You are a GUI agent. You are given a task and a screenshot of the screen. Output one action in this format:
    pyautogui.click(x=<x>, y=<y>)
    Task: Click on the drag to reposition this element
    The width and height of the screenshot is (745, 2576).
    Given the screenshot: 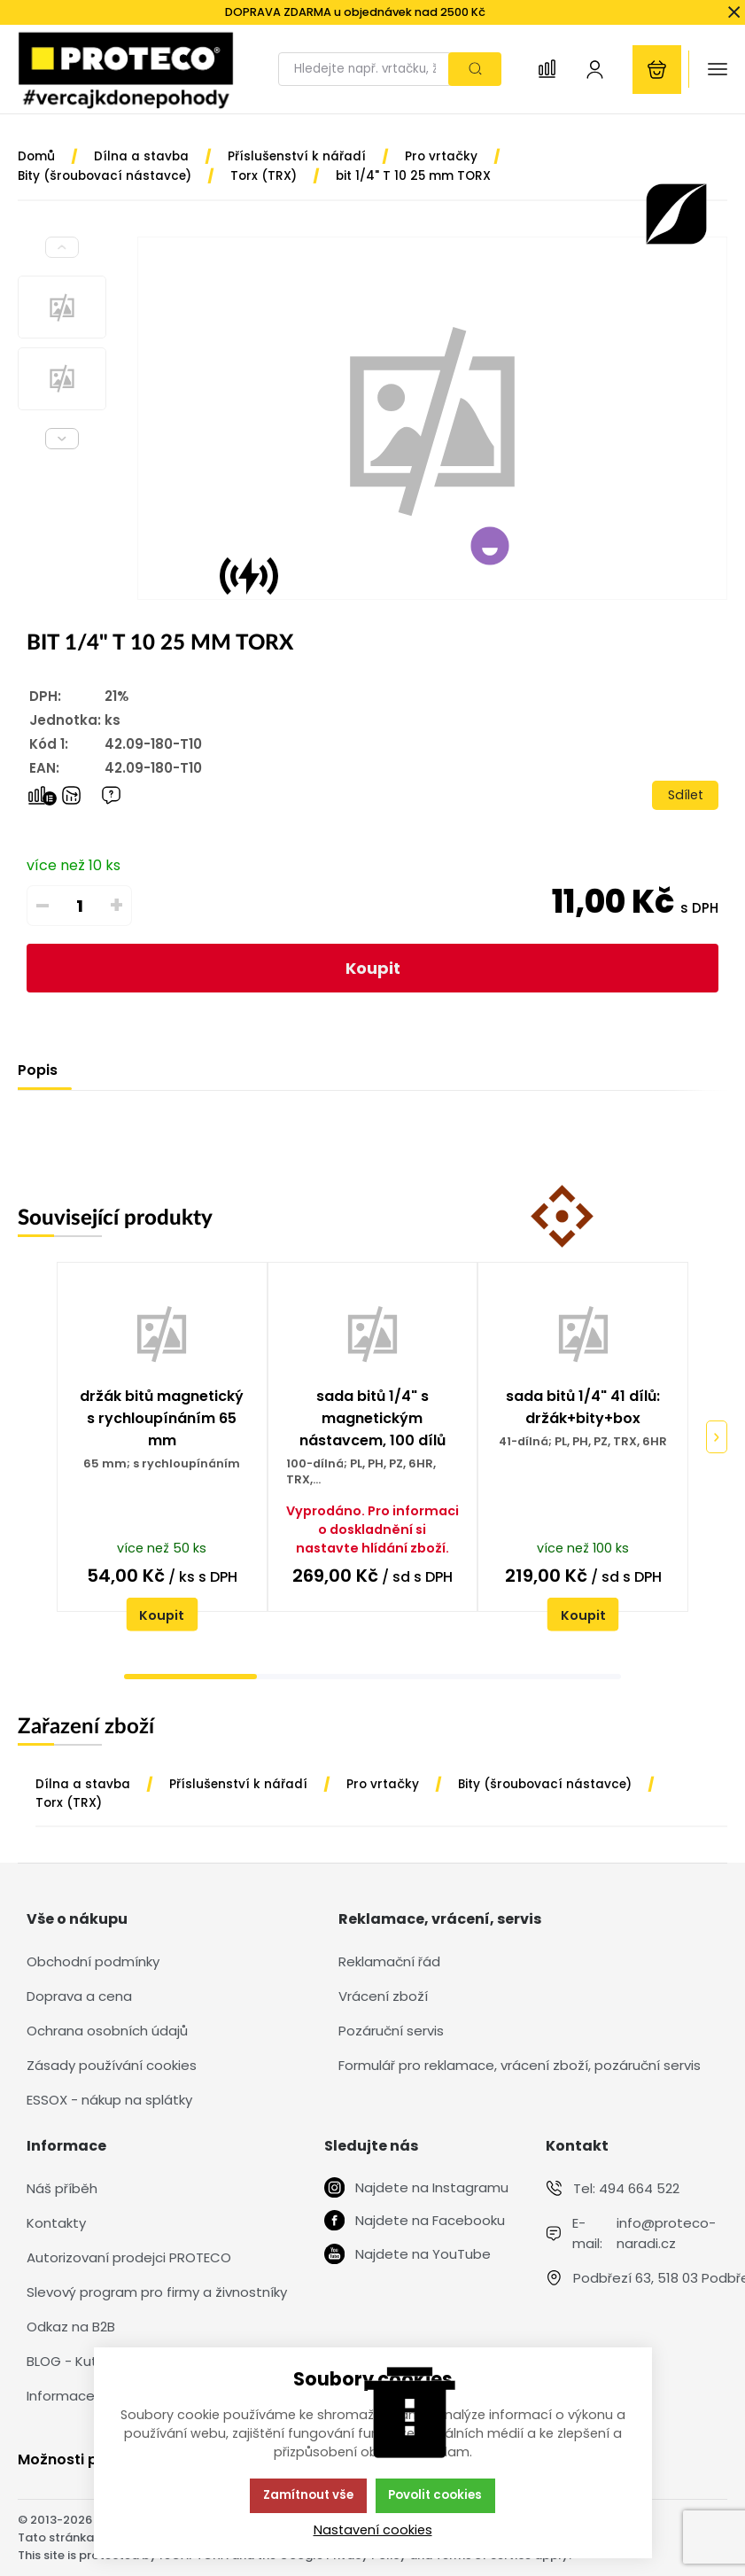 What is the action you would take?
    pyautogui.click(x=562, y=1216)
    